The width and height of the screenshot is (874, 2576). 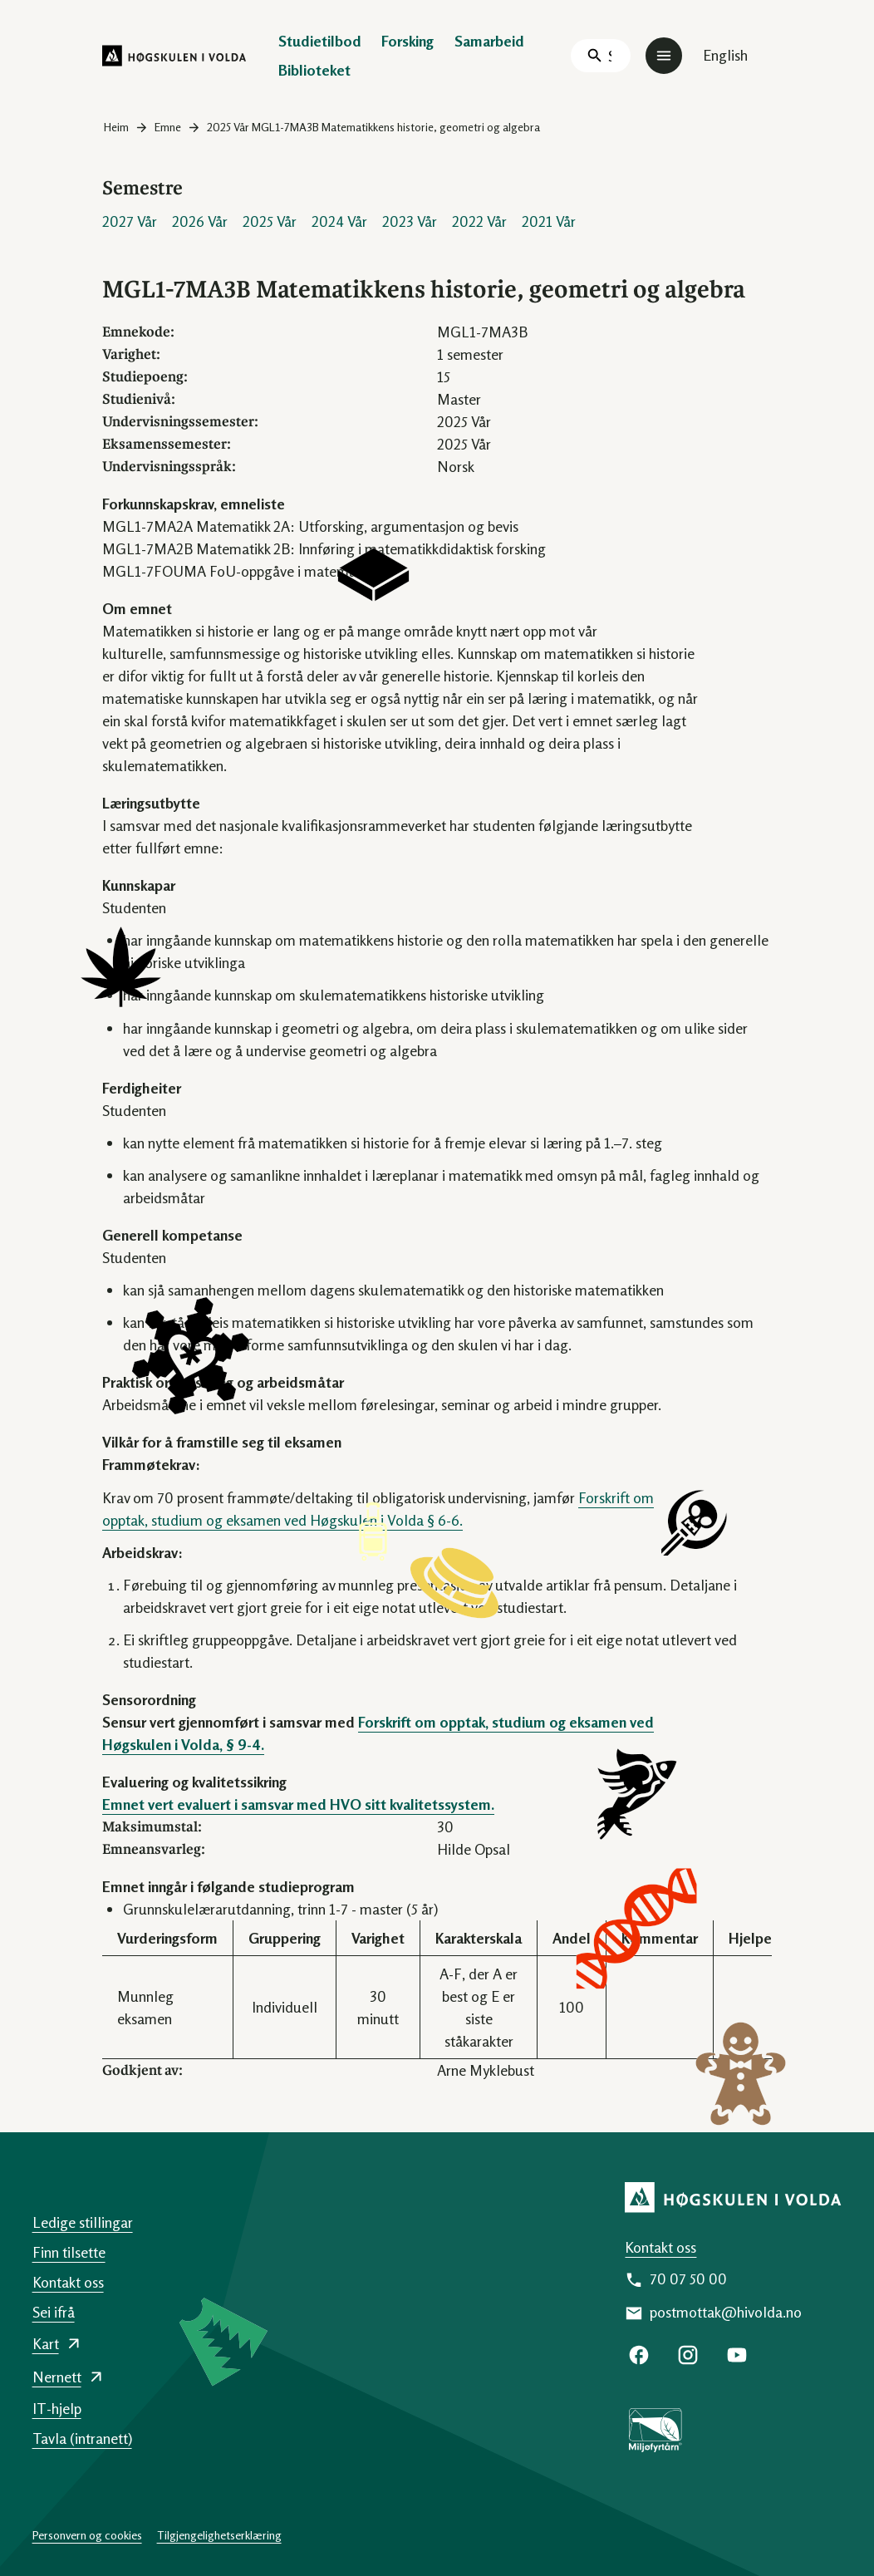 What do you see at coordinates (740, 2073) in the screenshot?
I see `access holiday or seasonal content` at bounding box center [740, 2073].